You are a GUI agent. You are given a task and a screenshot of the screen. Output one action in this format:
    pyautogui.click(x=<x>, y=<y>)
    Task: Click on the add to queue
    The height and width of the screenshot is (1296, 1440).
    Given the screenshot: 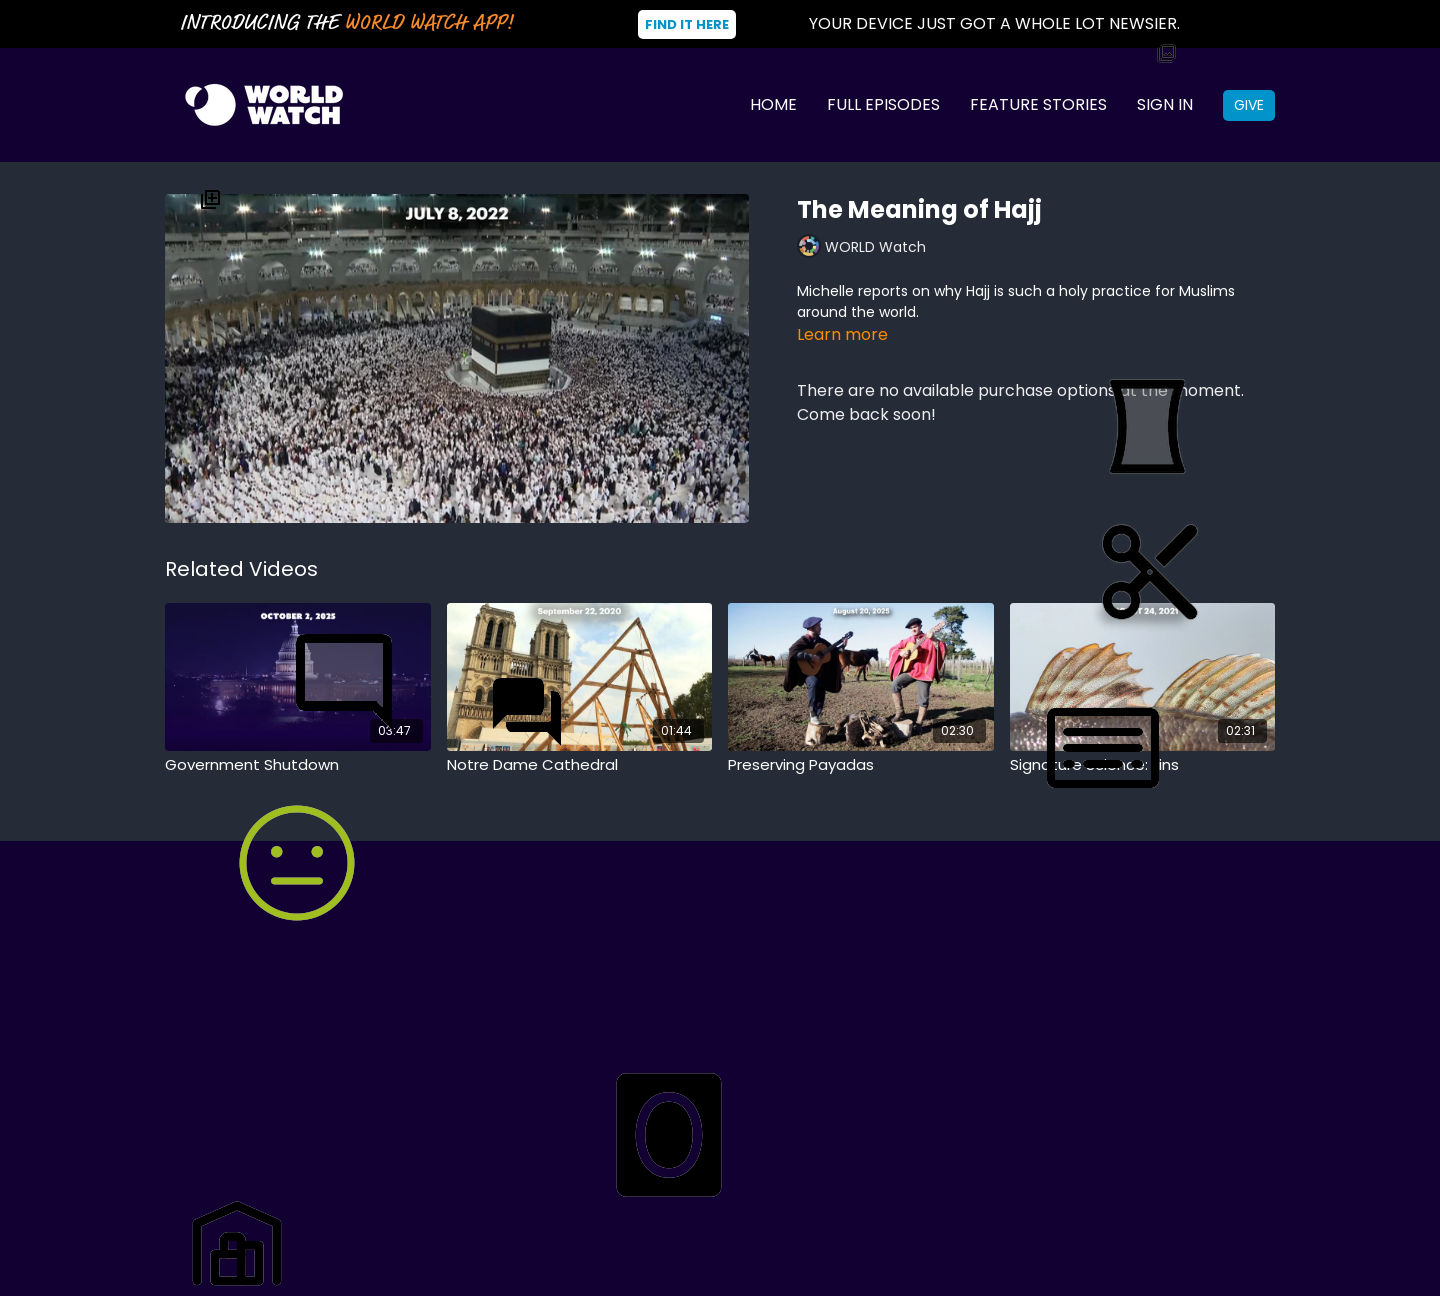 What is the action you would take?
    pyautogui.click(x=210, y=199)
    